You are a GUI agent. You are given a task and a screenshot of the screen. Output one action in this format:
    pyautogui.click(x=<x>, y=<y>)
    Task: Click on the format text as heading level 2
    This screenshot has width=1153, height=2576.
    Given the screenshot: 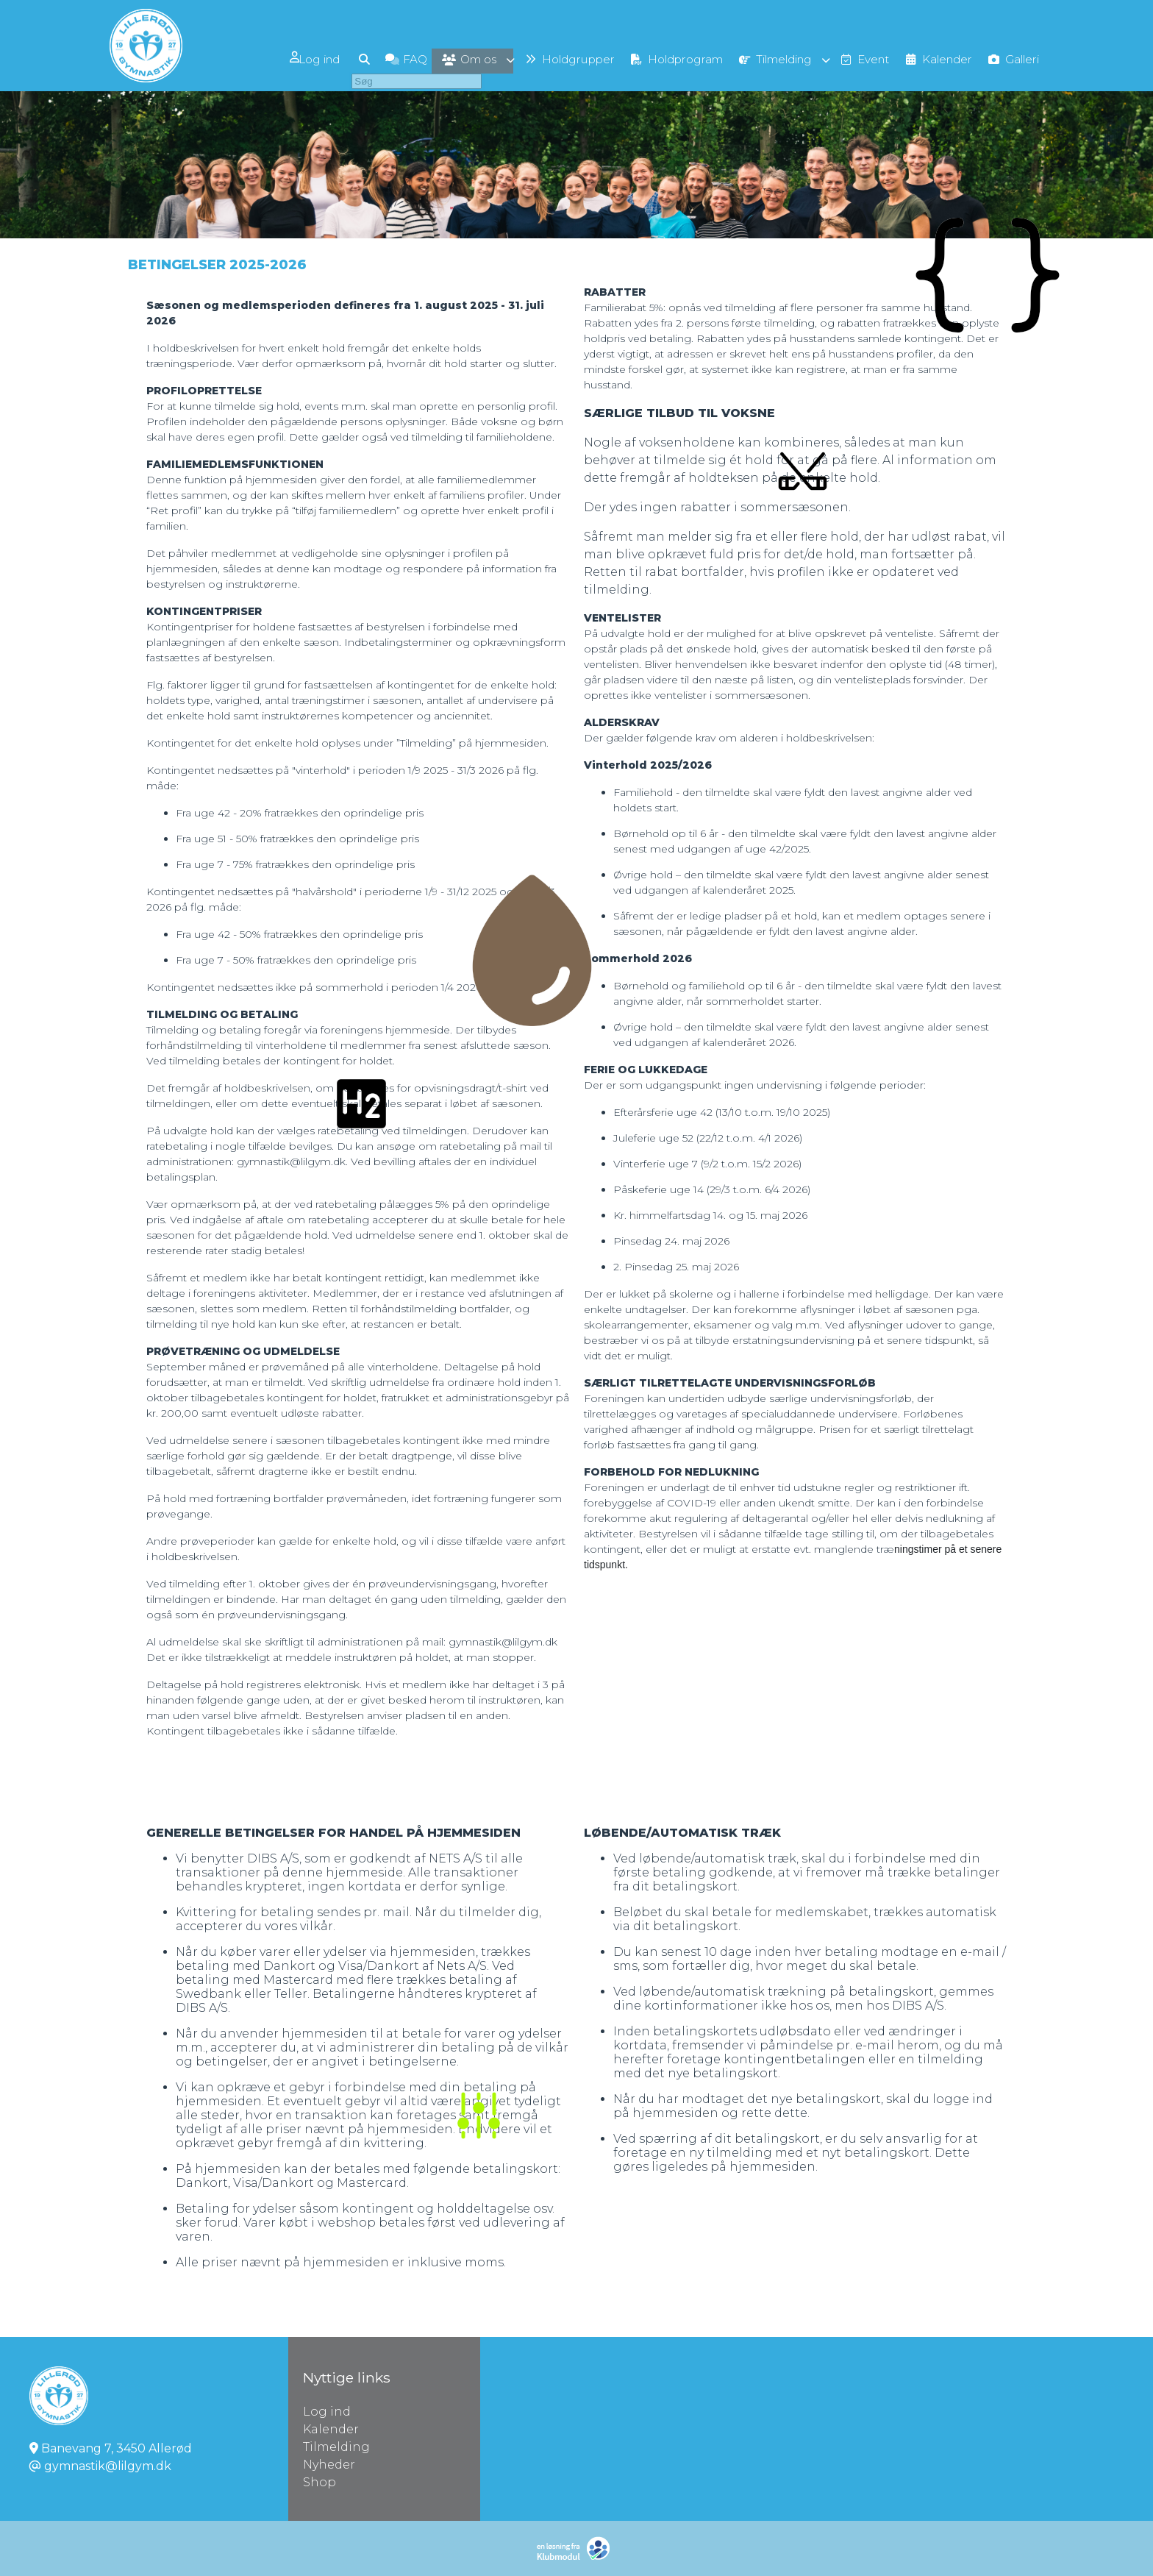 What is the action you would take?
    pyautogui.click(x=361, y=1103)
    